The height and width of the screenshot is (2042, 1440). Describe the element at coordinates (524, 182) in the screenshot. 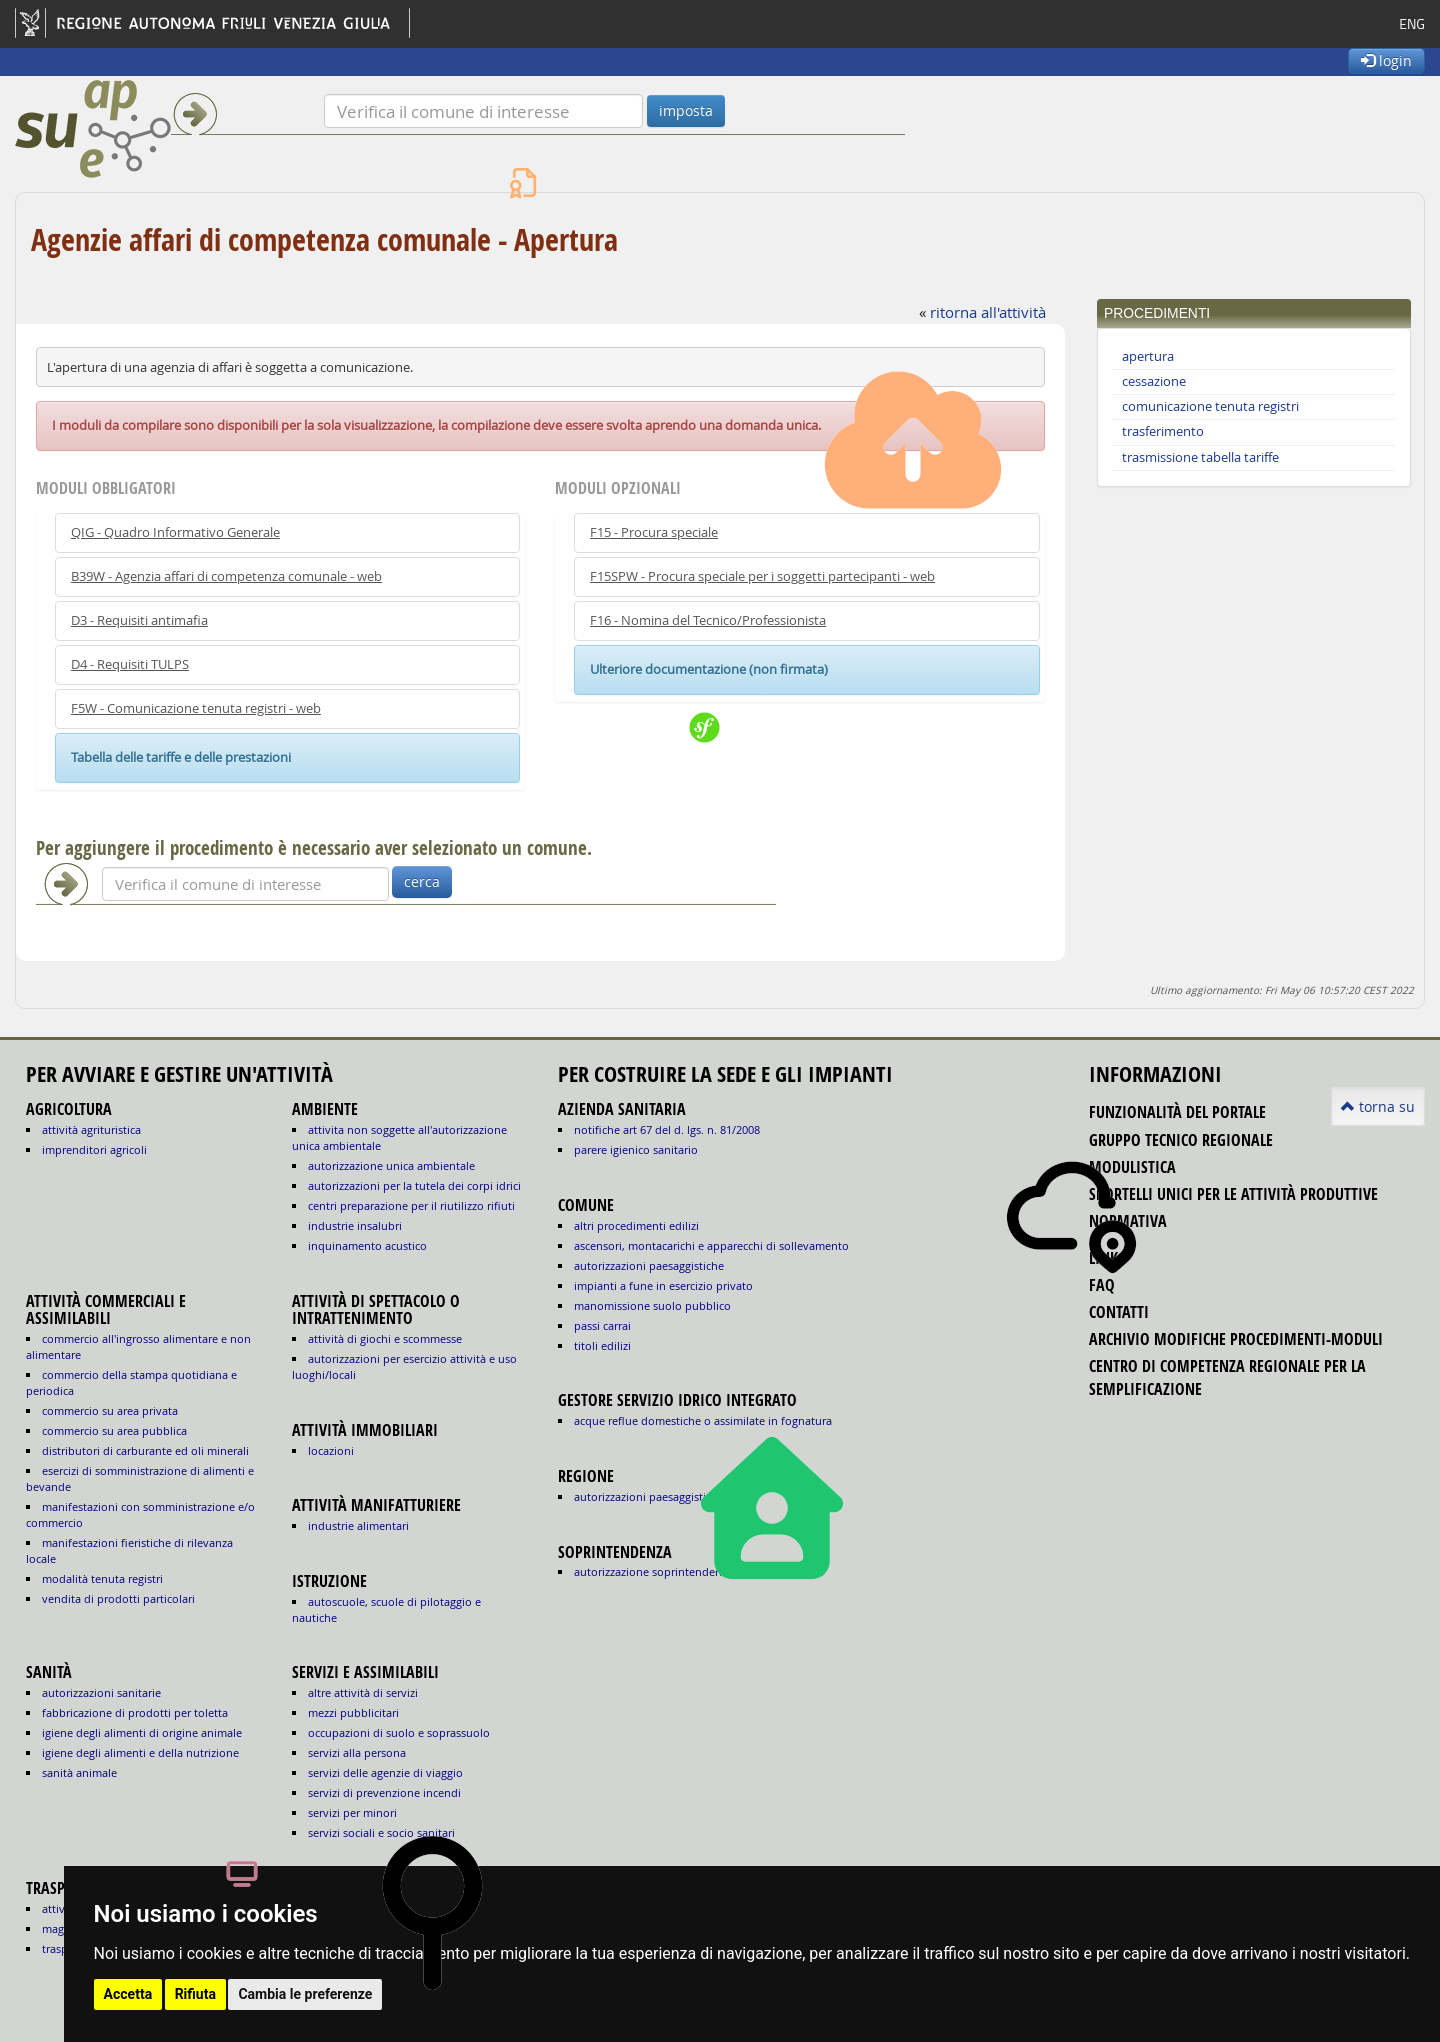

I see `view certified or verified document` at that location.